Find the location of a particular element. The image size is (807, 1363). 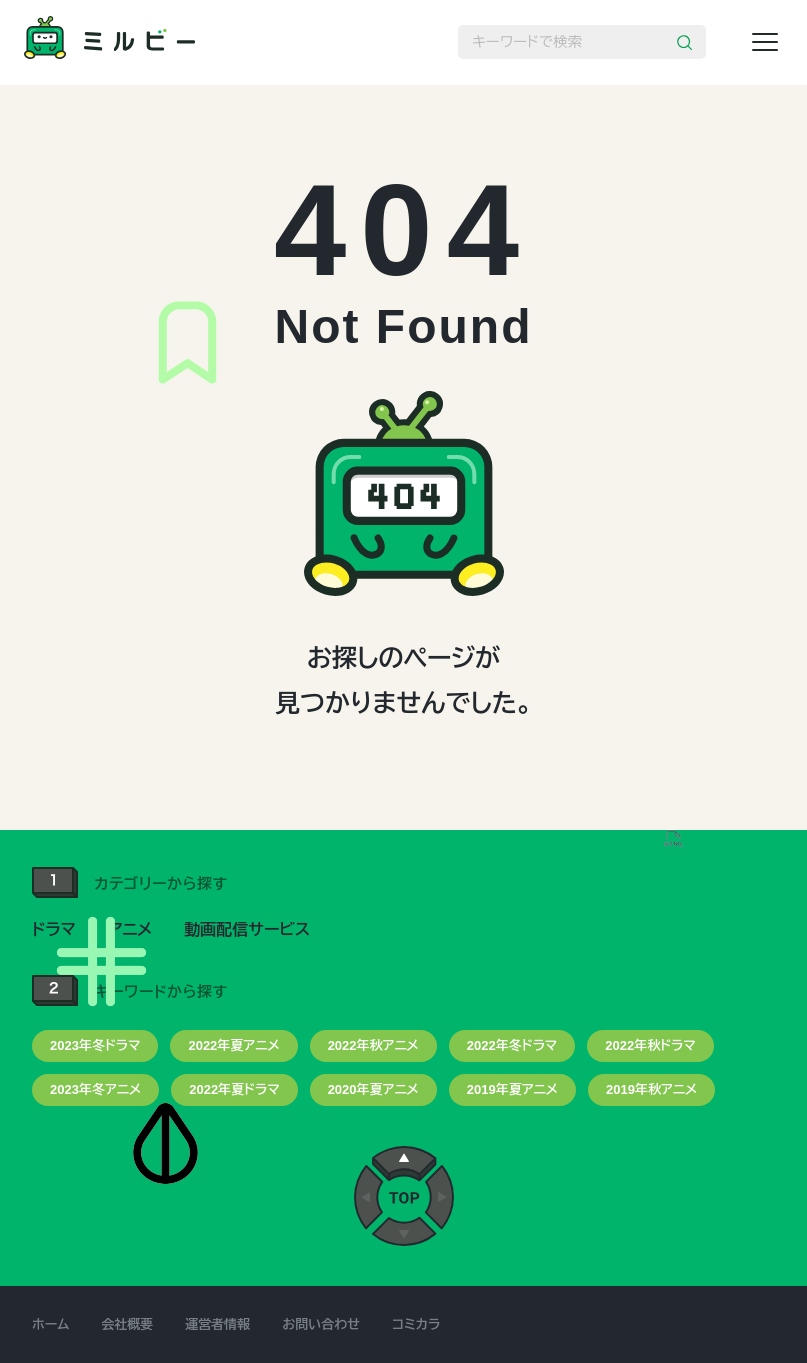

indicates 50% humidity level is located at coordinates (165, 1143).